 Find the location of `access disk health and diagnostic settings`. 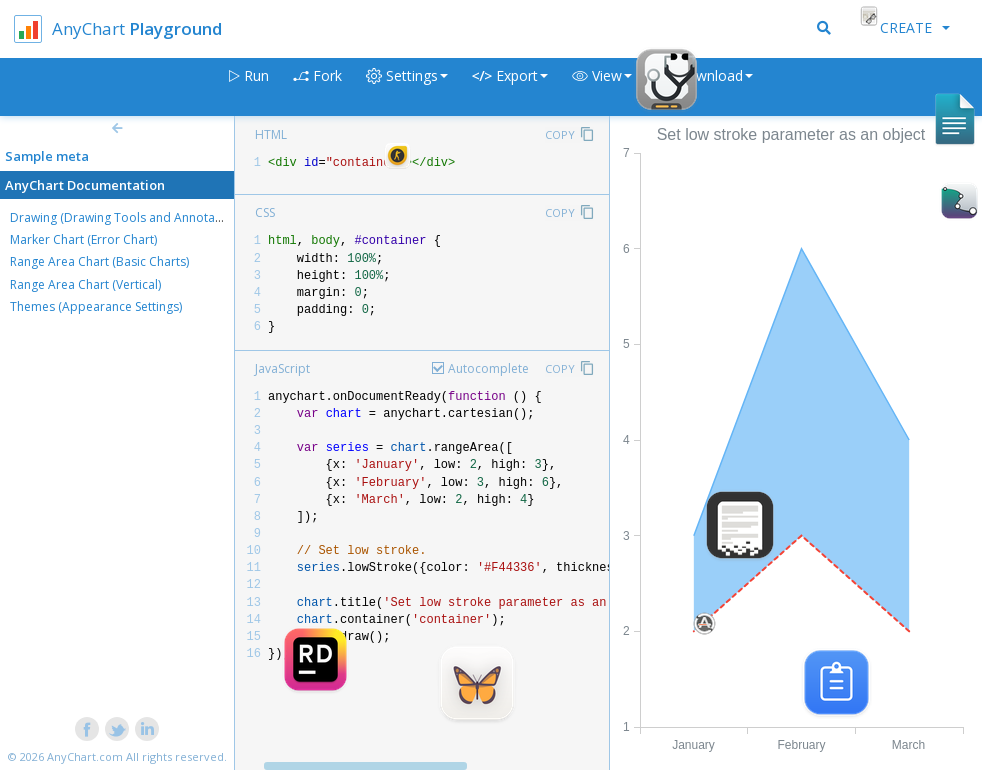

access disk health and diagnostic settings is located at coordinates (666, 80).